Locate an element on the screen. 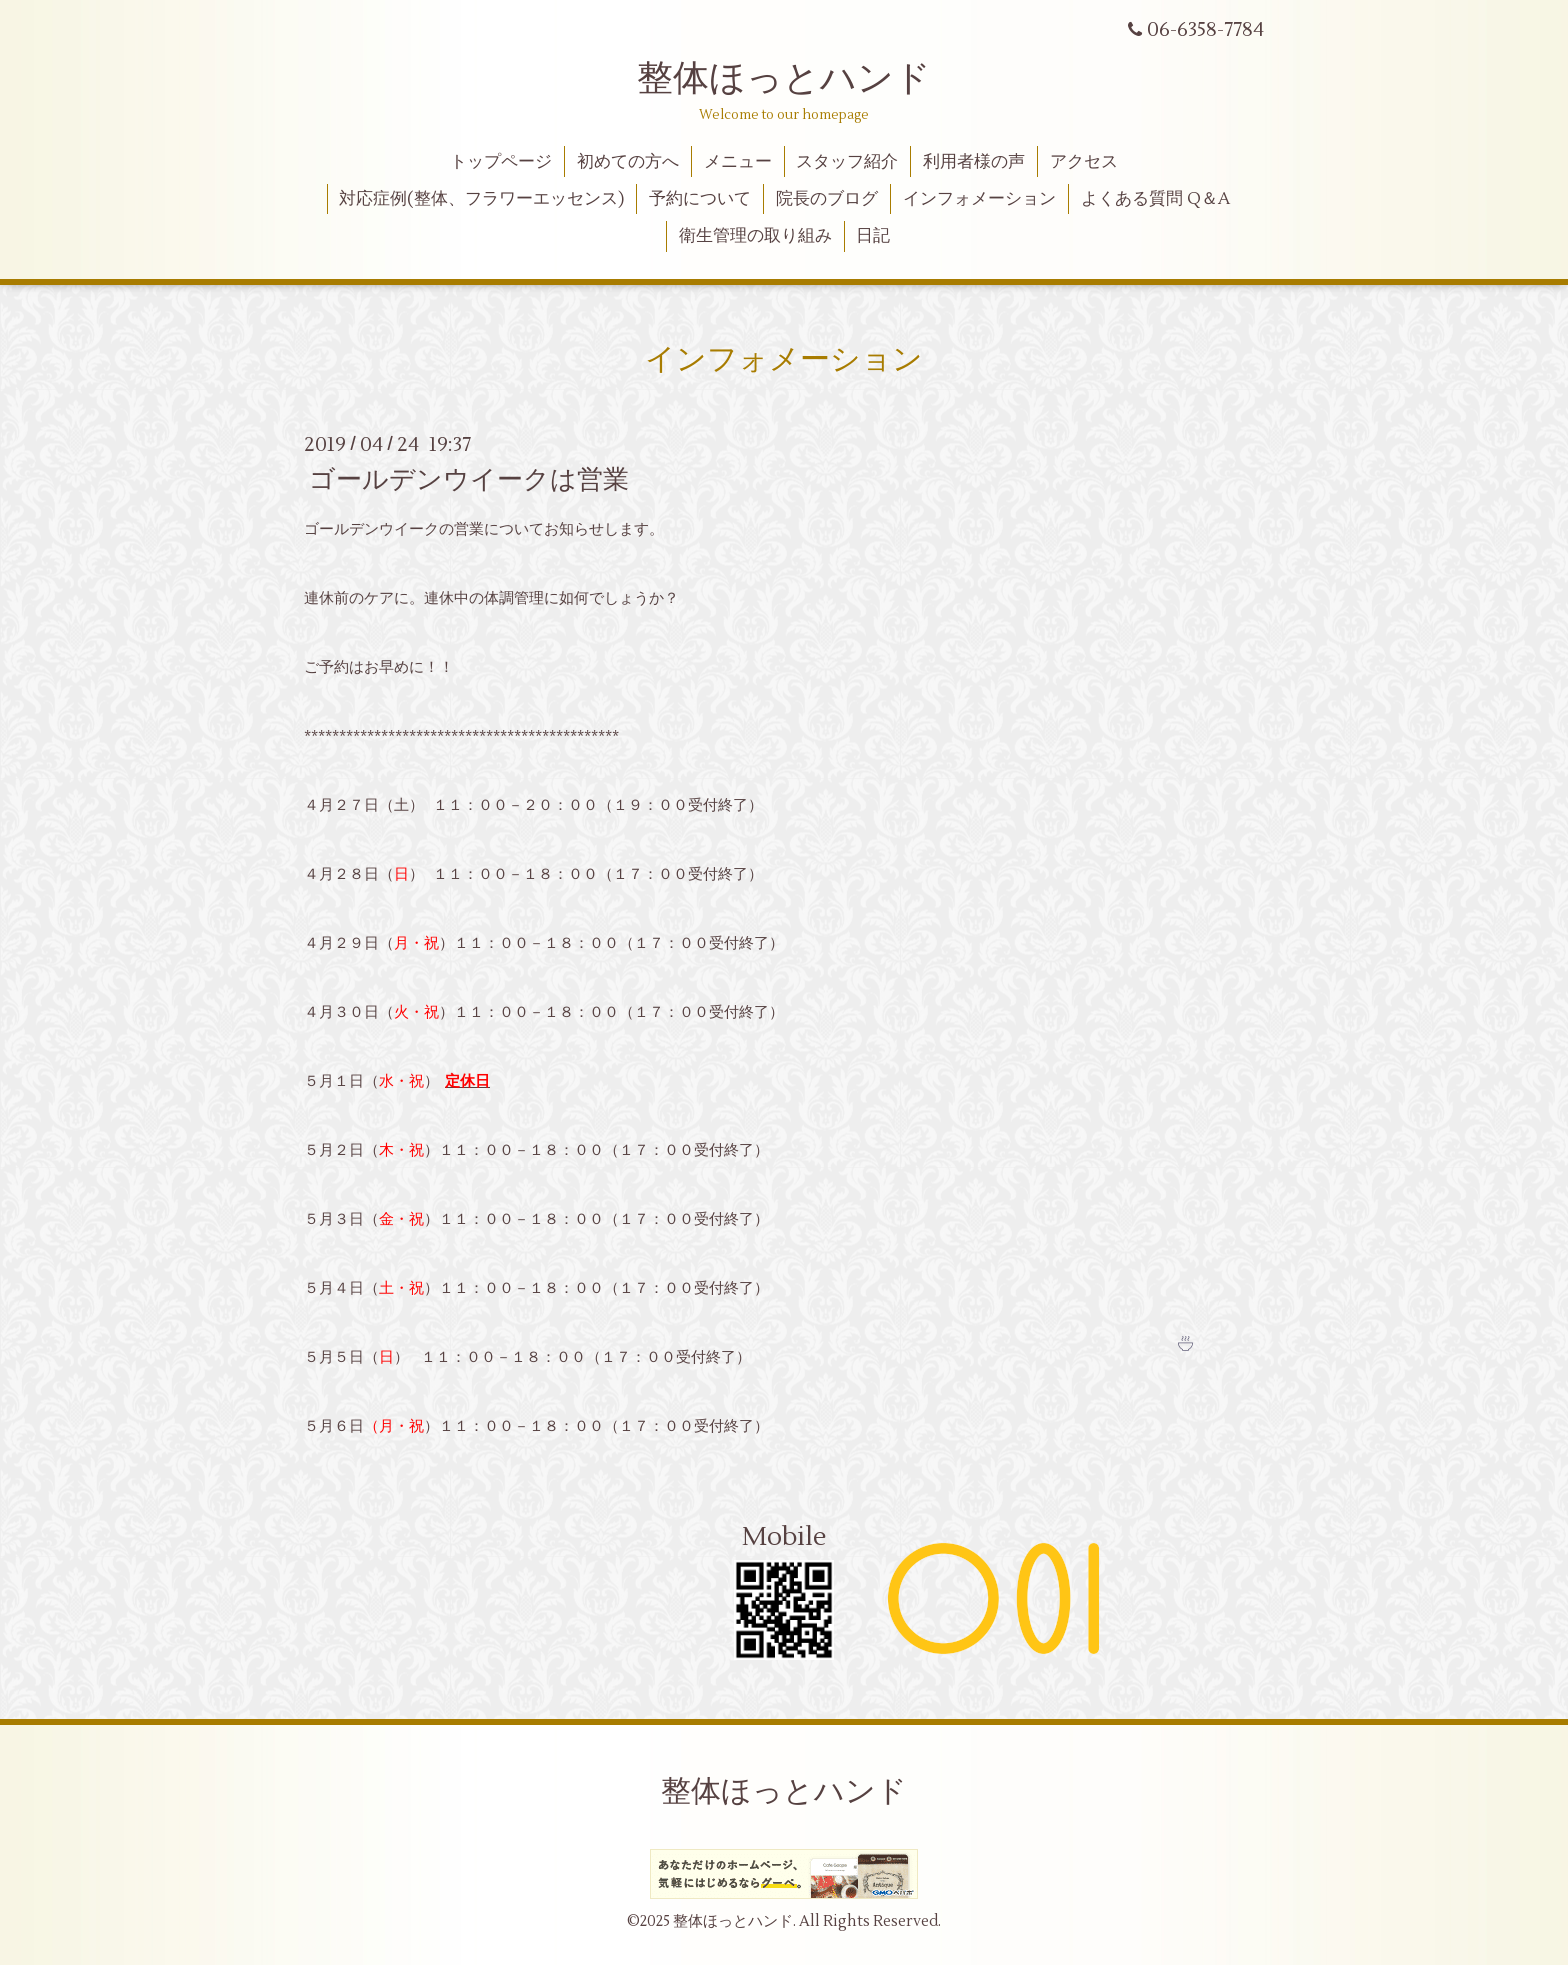 This screenshot has height=1965, width=1568. view hot food or soup options is located at coordinates (1185, 1343).